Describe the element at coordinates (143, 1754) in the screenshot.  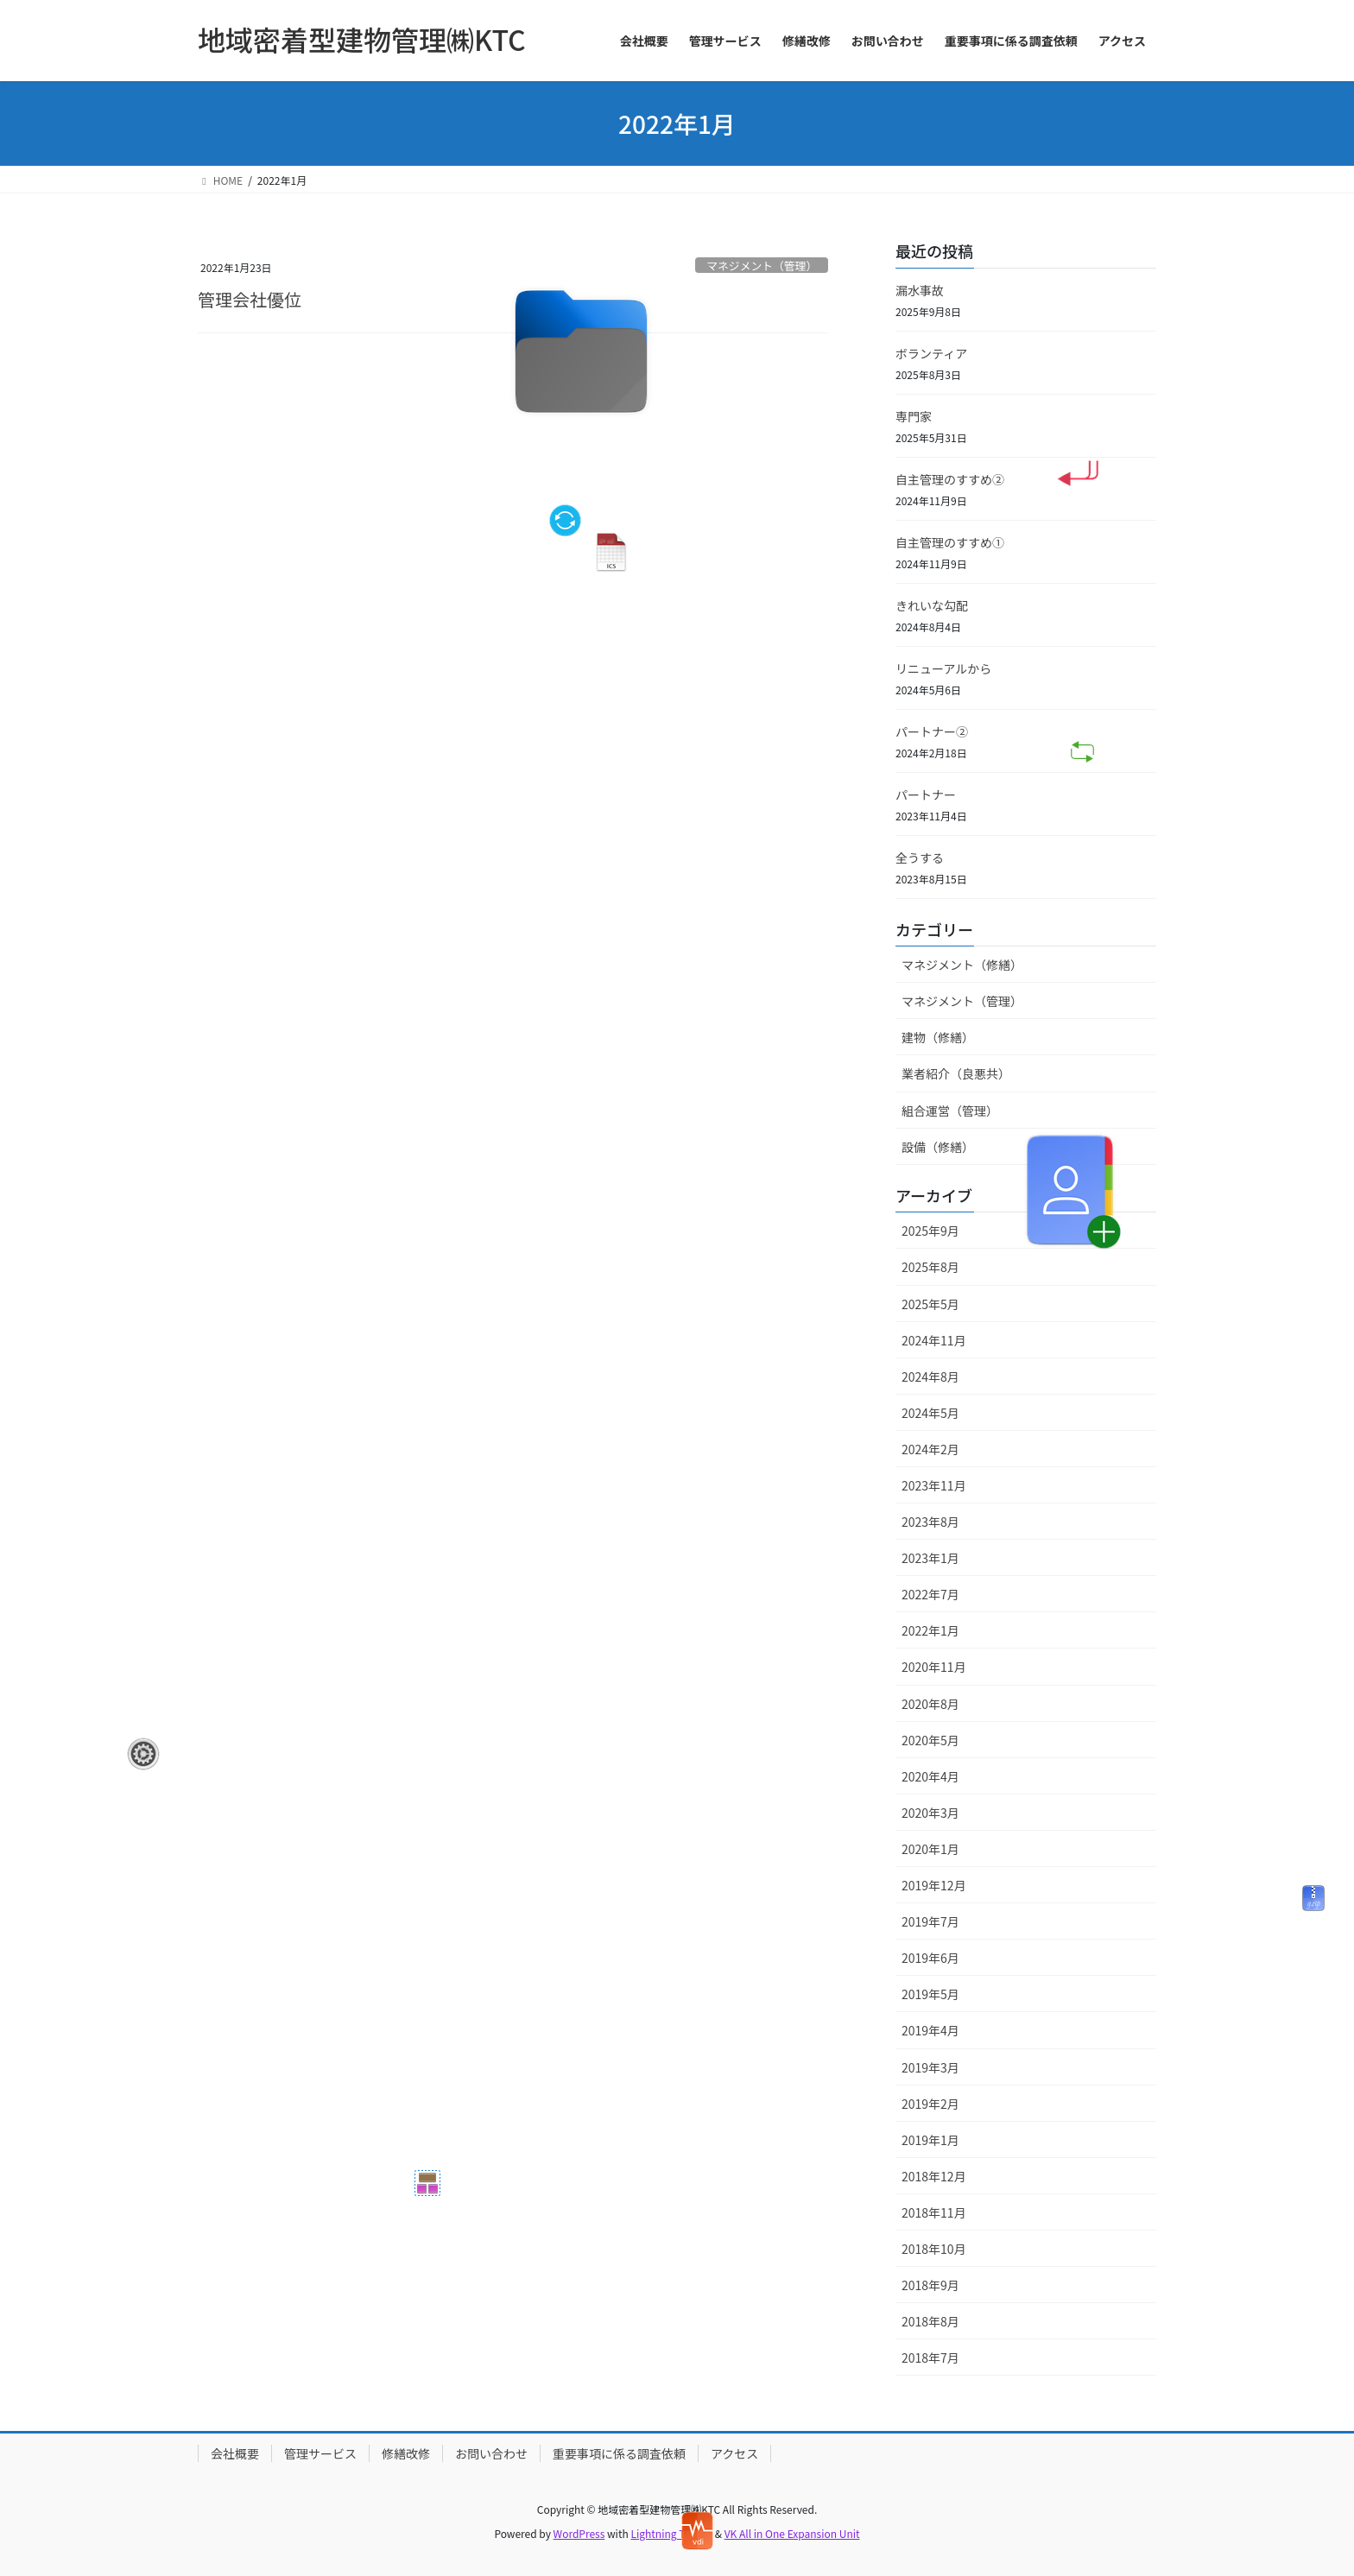
I see `view or edit item properties` at that location.